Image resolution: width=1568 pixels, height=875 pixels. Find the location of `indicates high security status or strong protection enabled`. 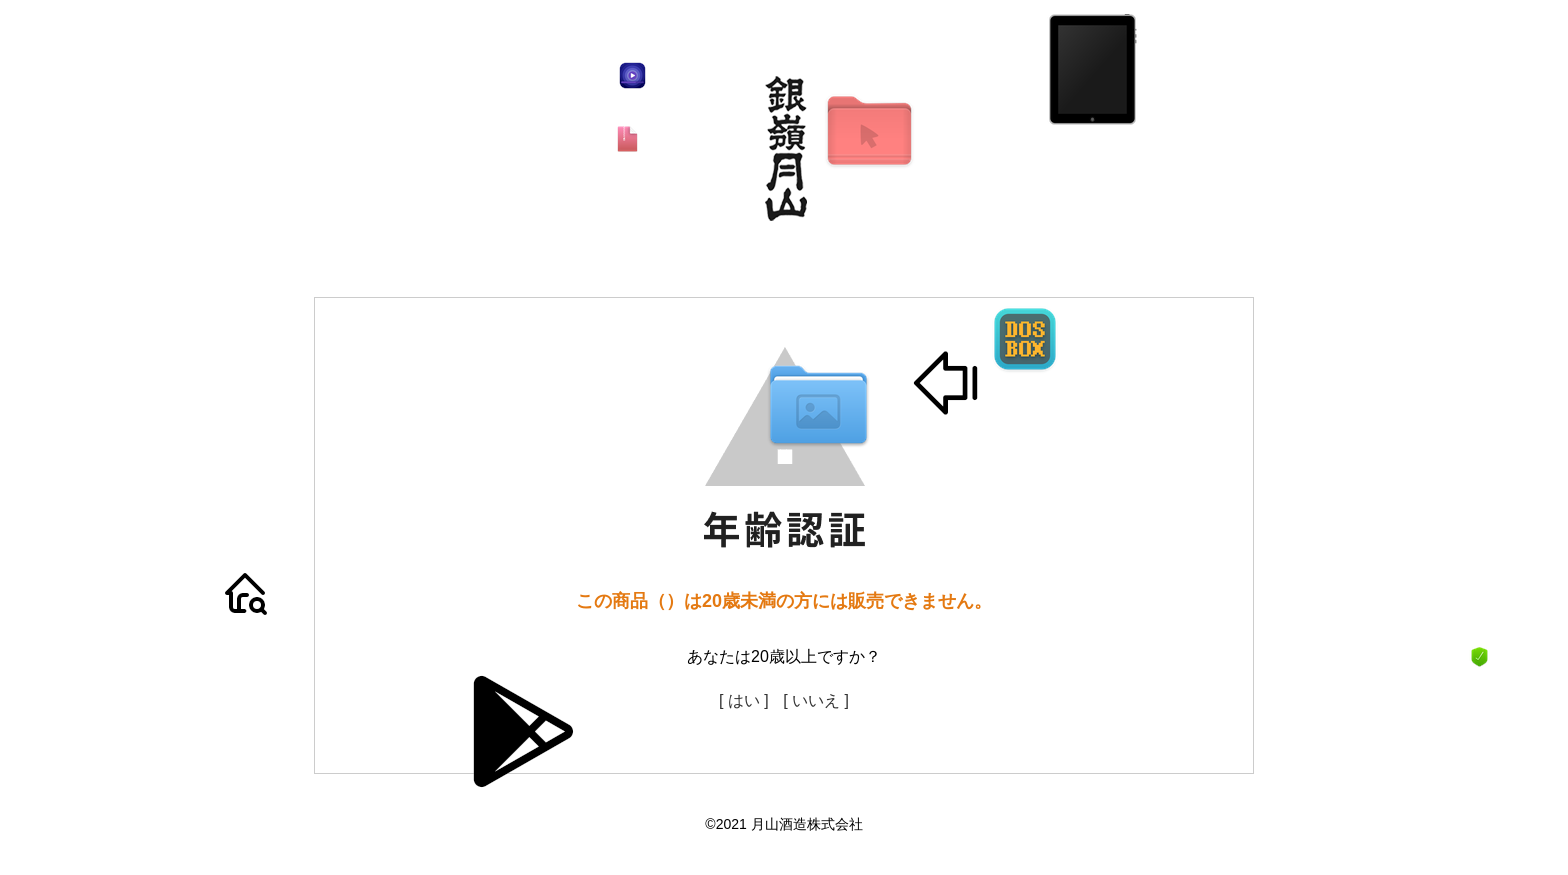

indicates high security status or strong protection enabled is located at coordinates (1479, 657).